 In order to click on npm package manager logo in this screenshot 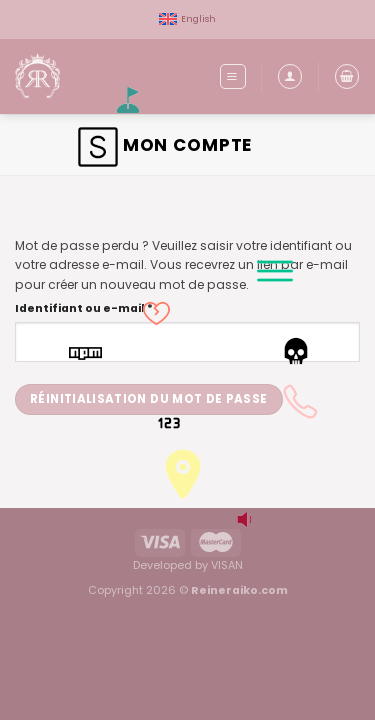, I will do `click(85, 353)`.